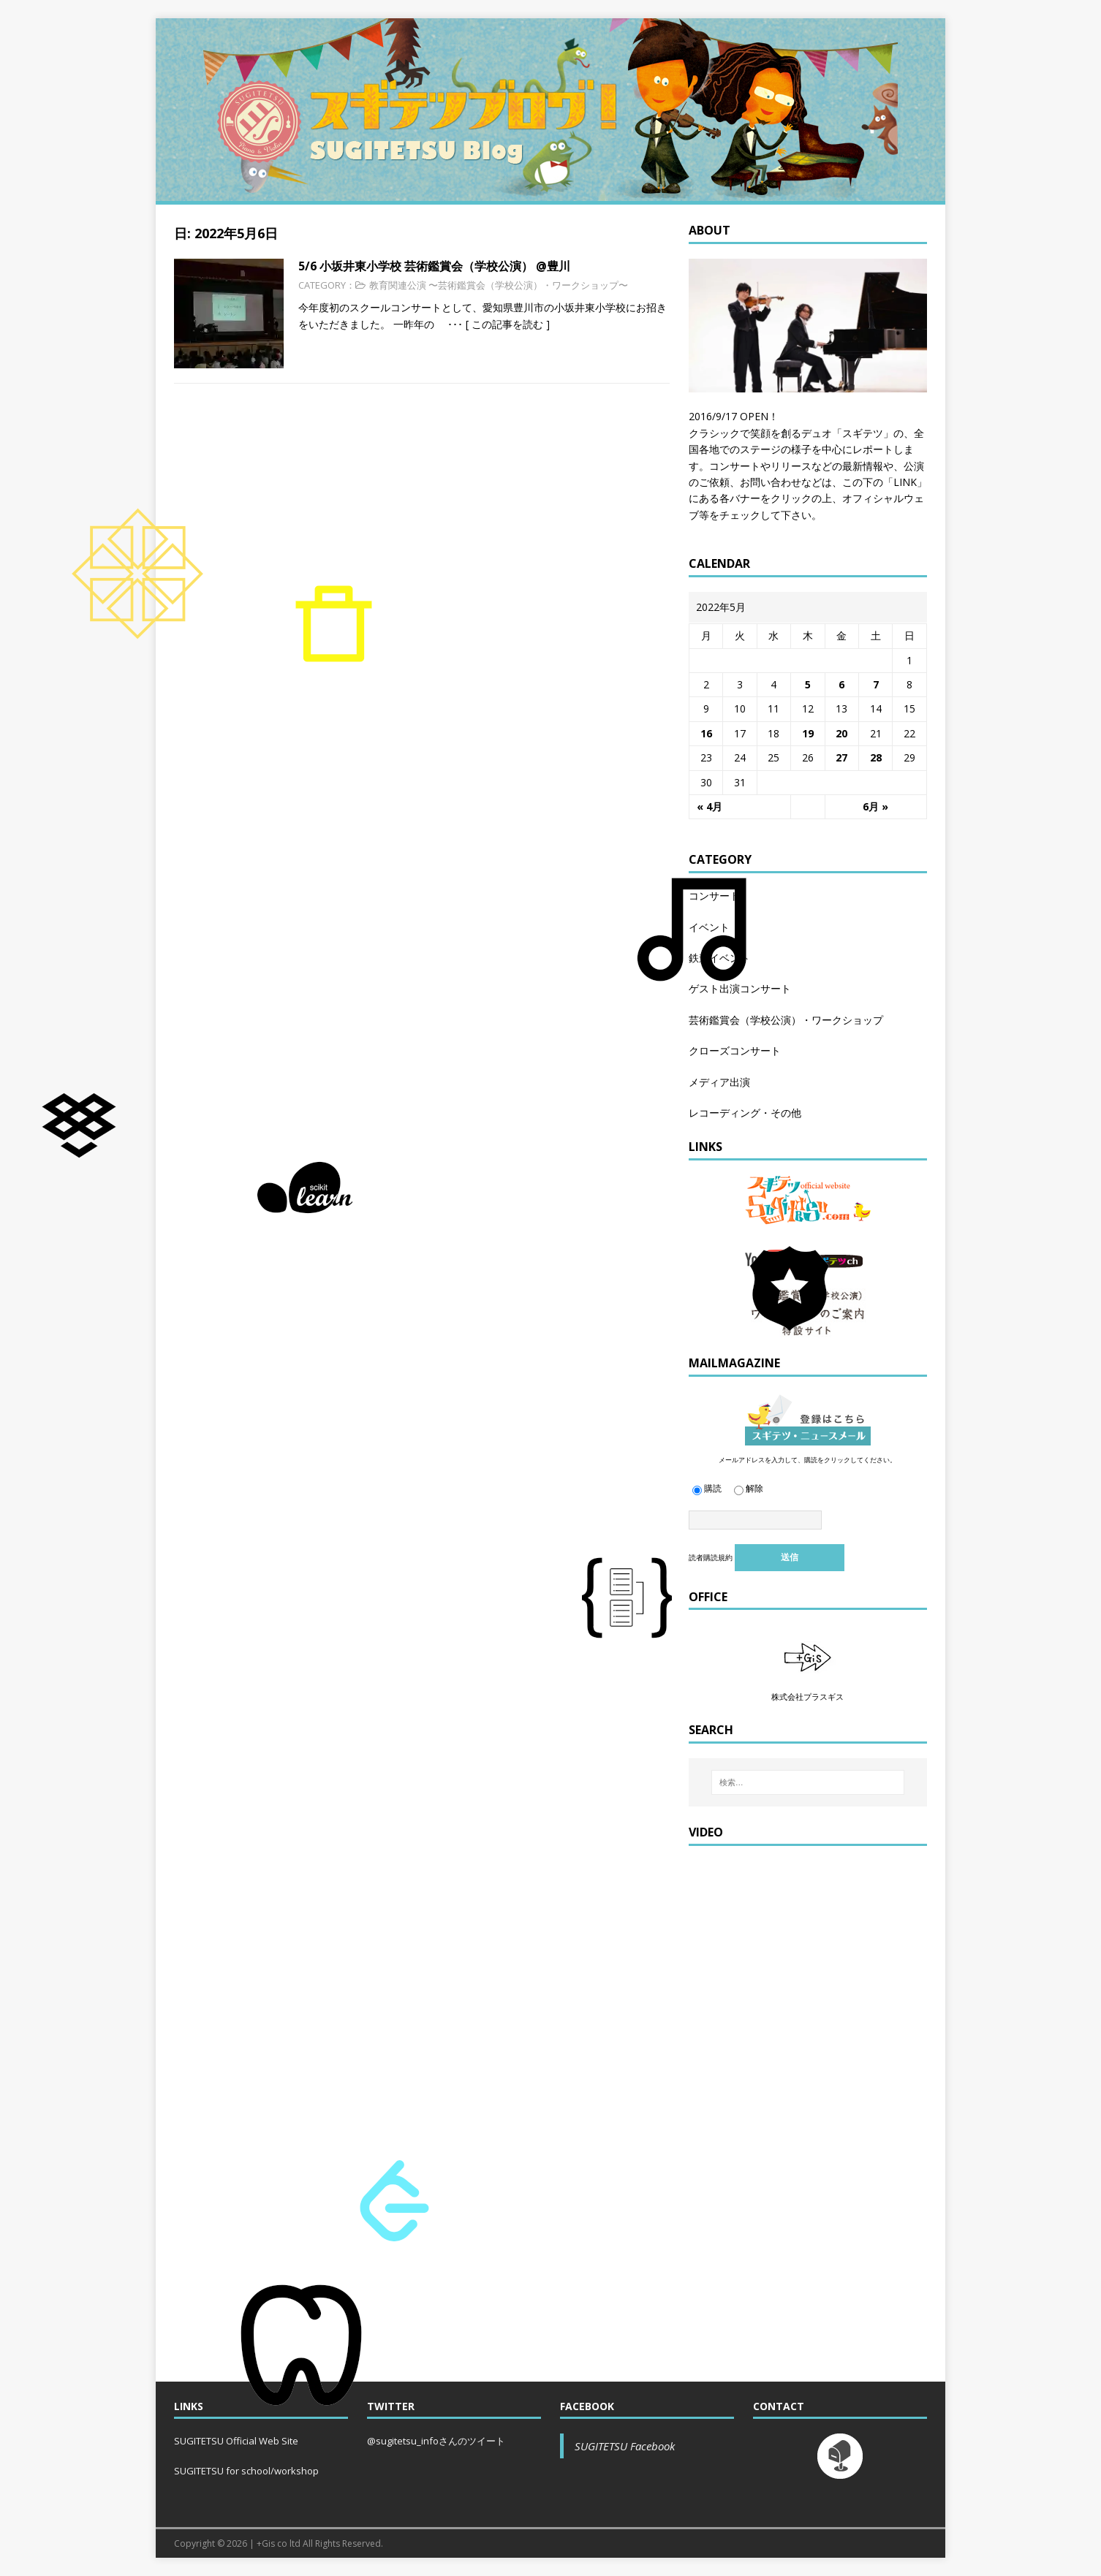  What do you see at coordinates (301, 2345) in the screenshot?
I see `access dental health or dentist services` at bounding box center [301, 2345].